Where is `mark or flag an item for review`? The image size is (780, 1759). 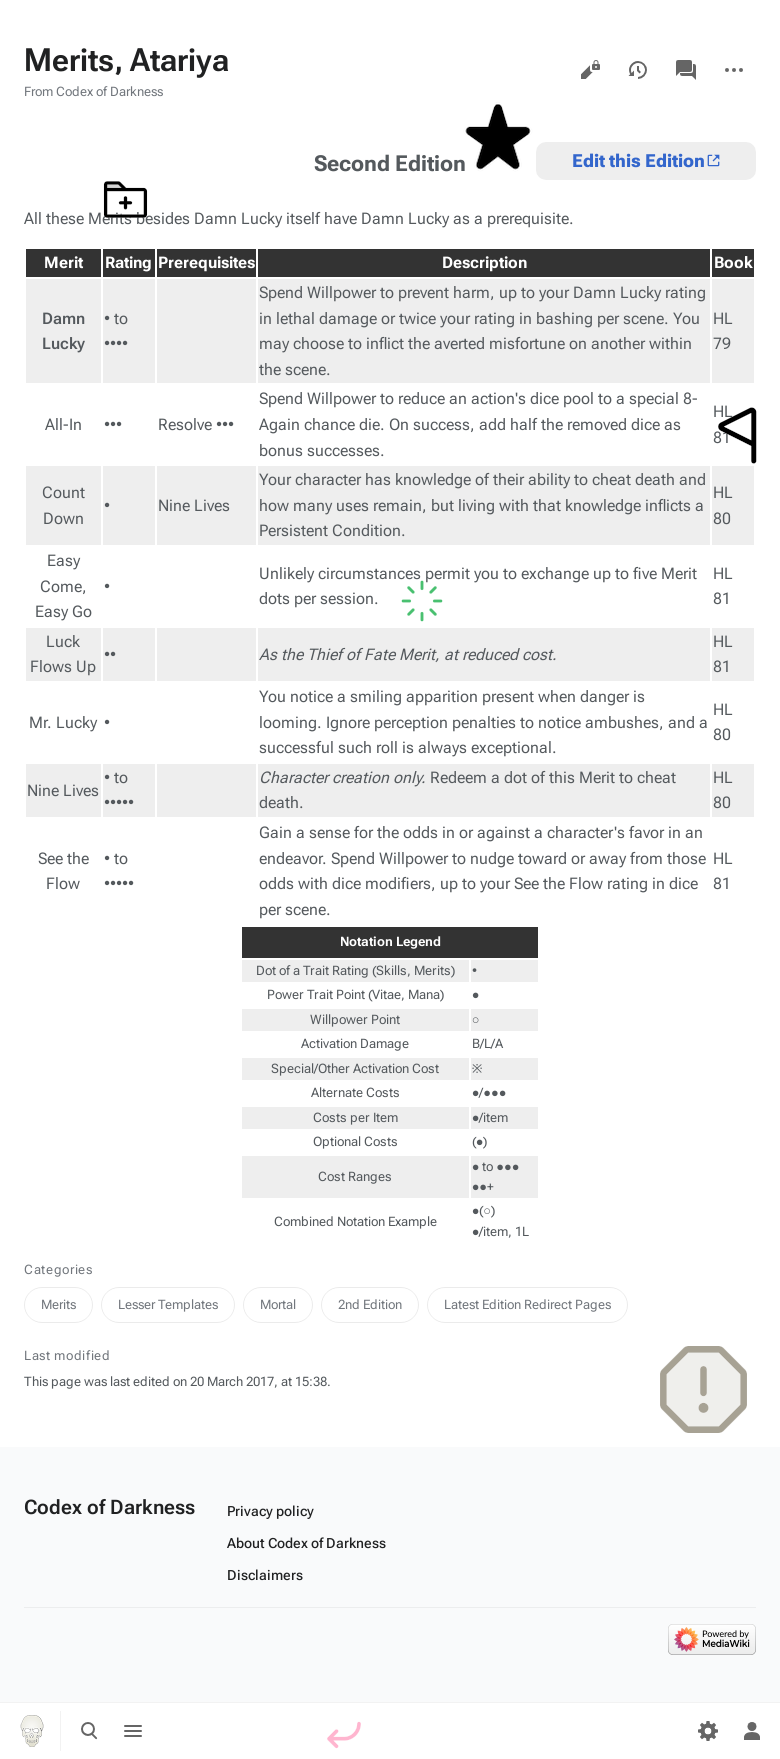
mark or flag an item for review is located at coordinates (738, 435).